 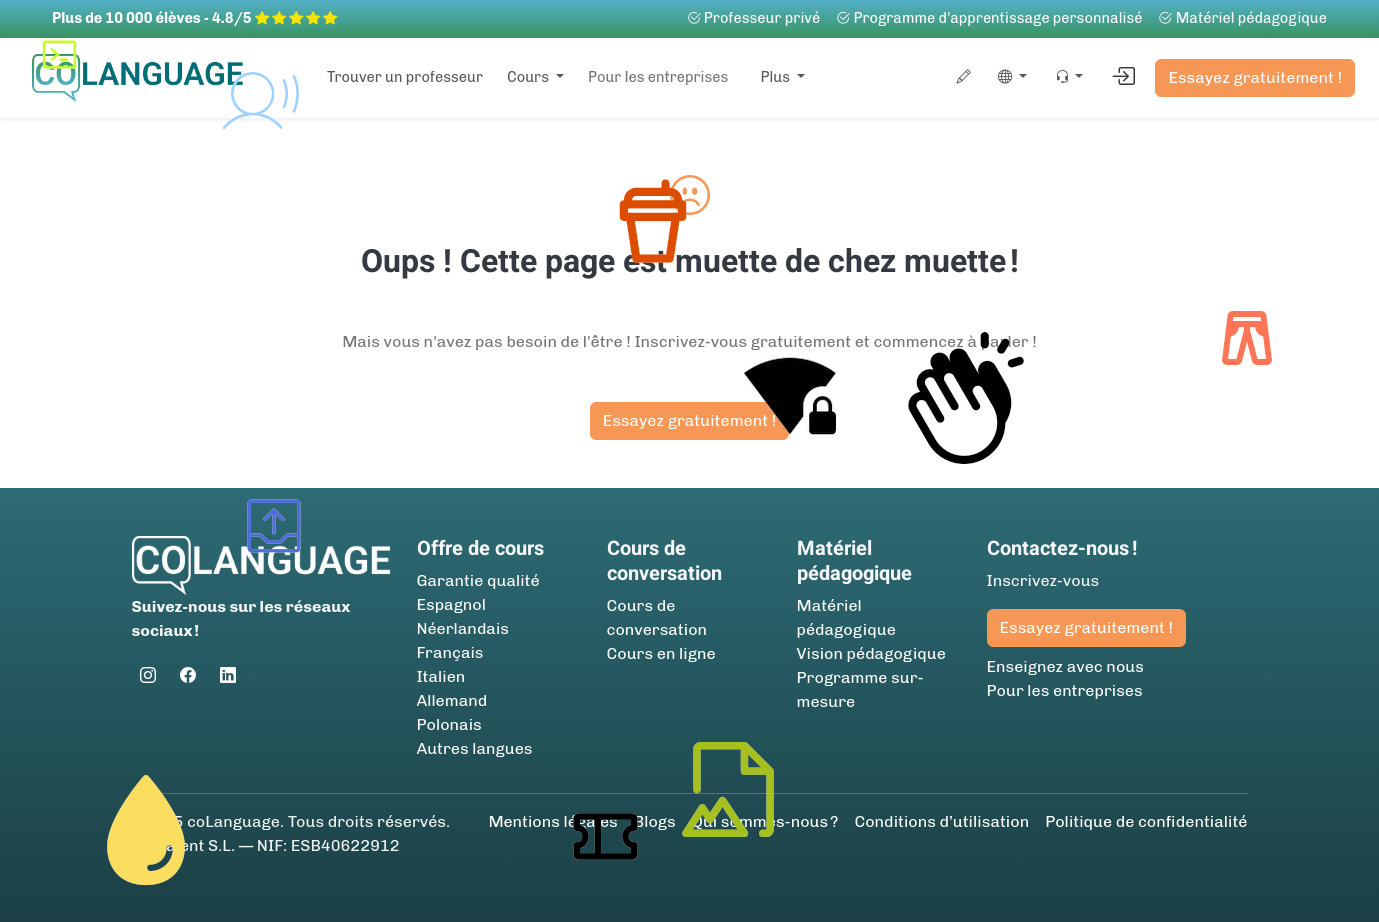 What do you see at coordinates (653, 221) in the screenshot?
I see `order a coffee or beverage` at bounding box center [653, 221].